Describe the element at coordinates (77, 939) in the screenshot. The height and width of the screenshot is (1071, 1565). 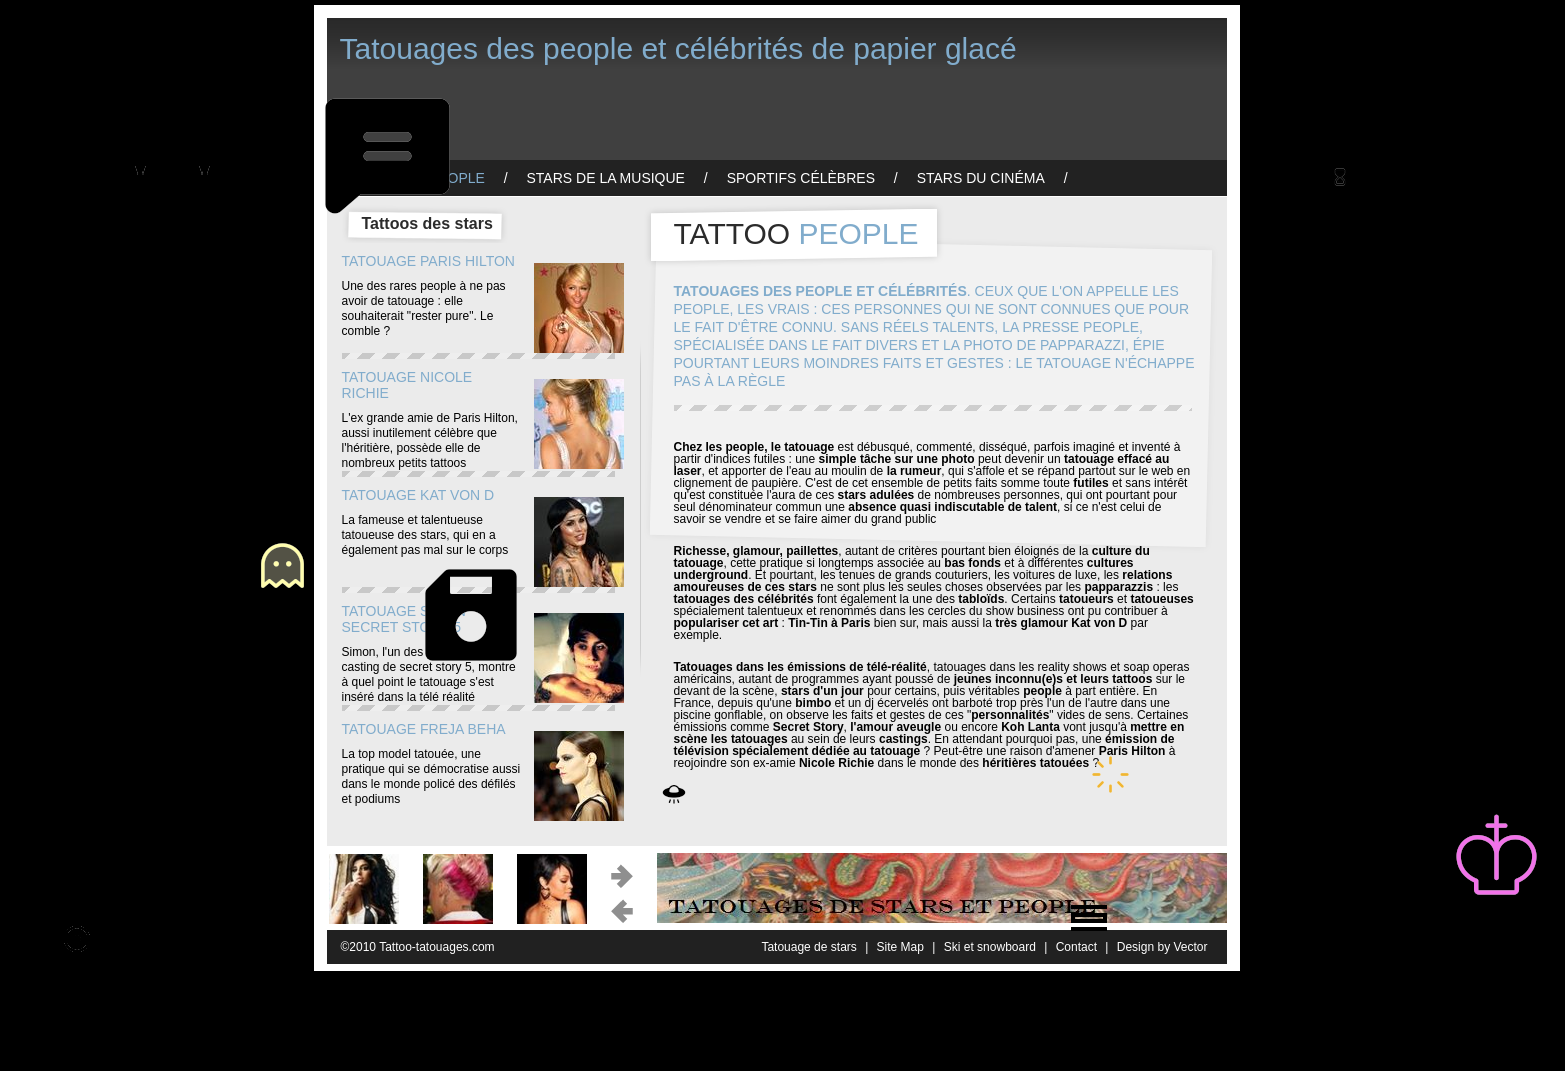
I see `switch between front and rear camera` at that location.